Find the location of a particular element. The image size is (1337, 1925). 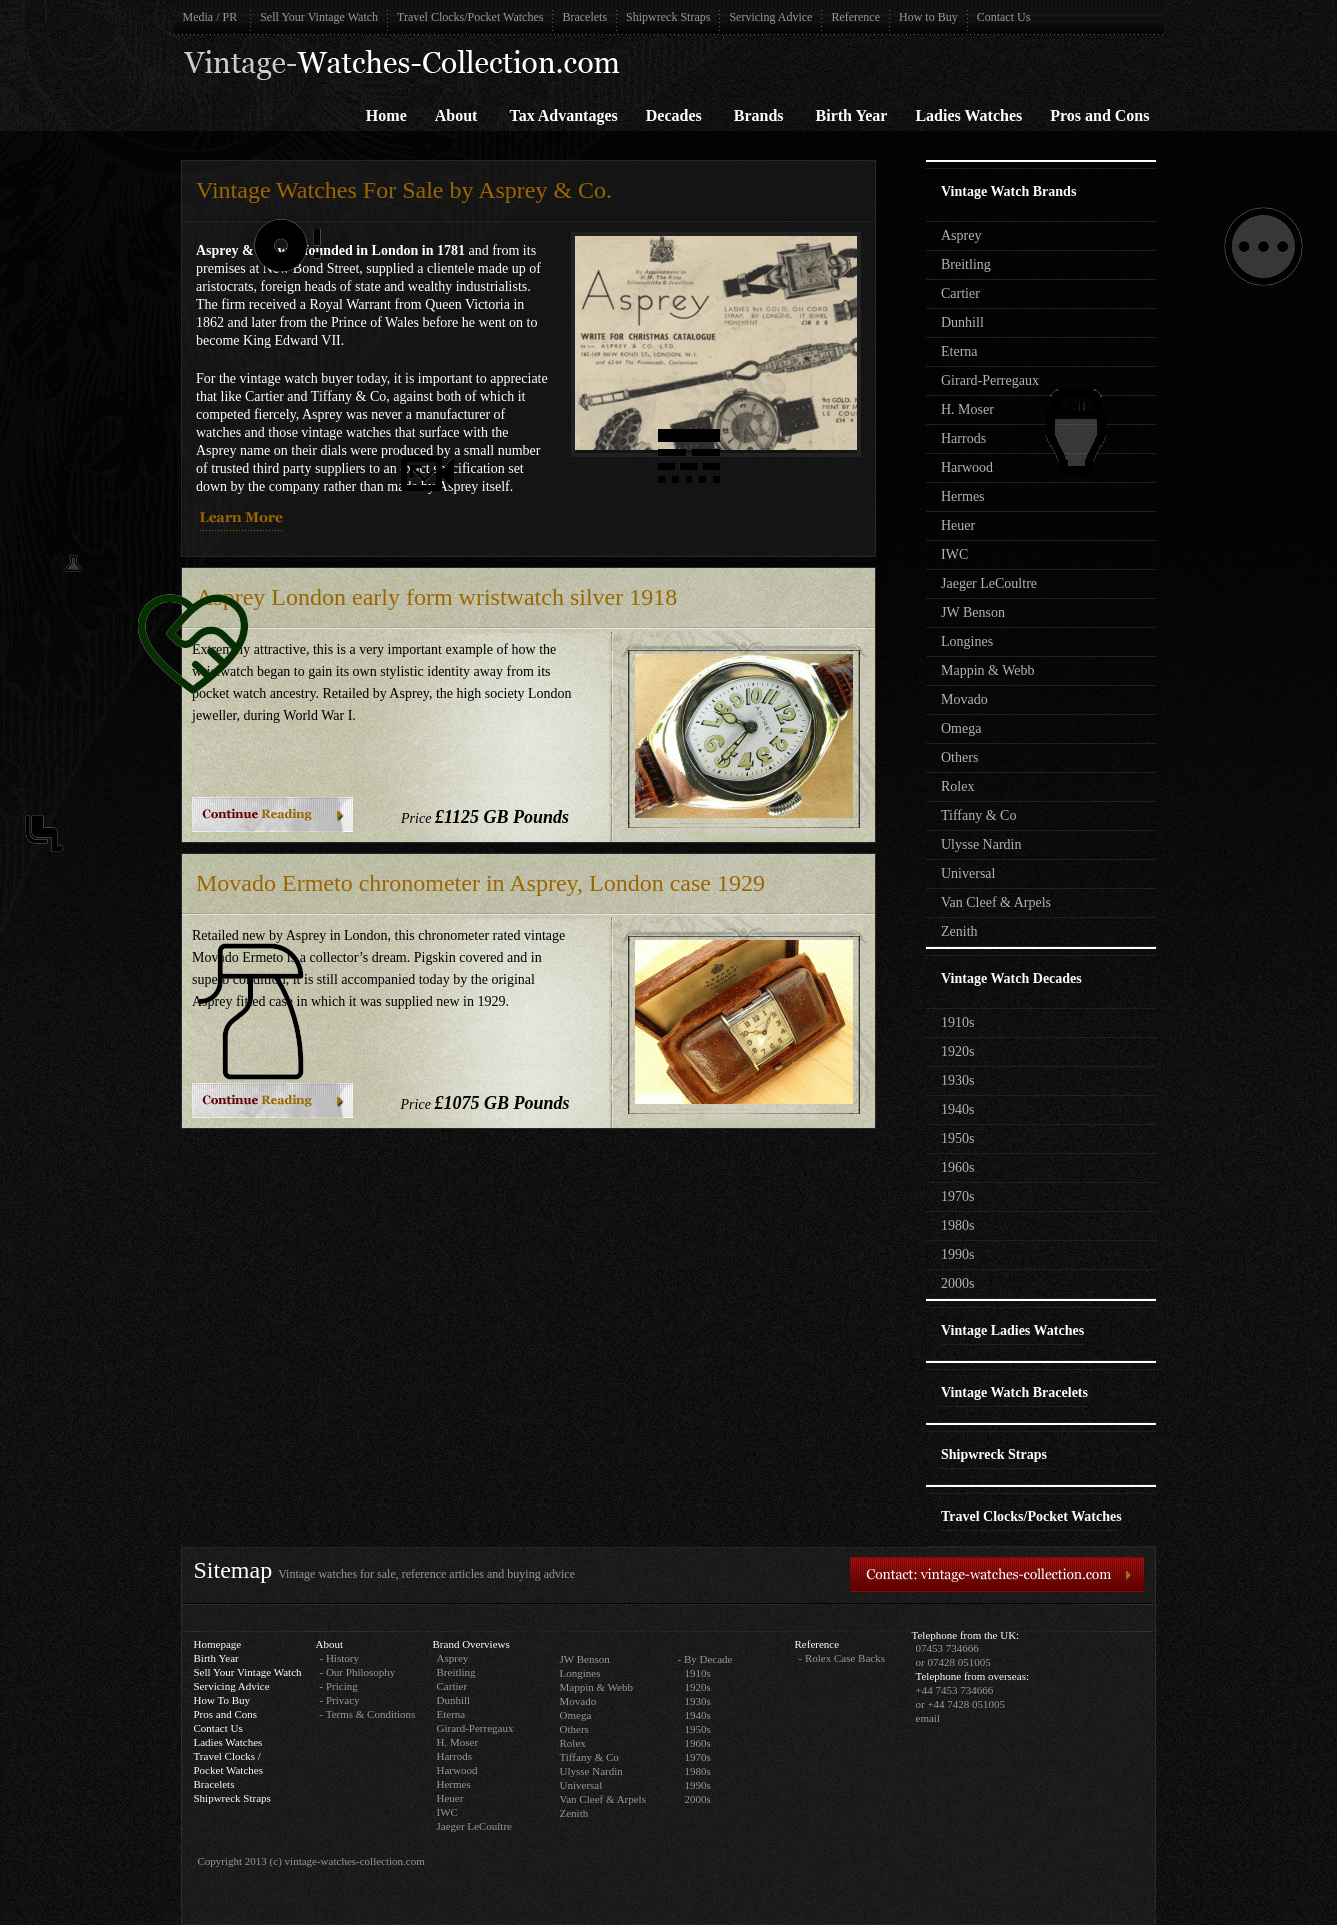

change text line spacing or density is located at coordinates (689, 456).